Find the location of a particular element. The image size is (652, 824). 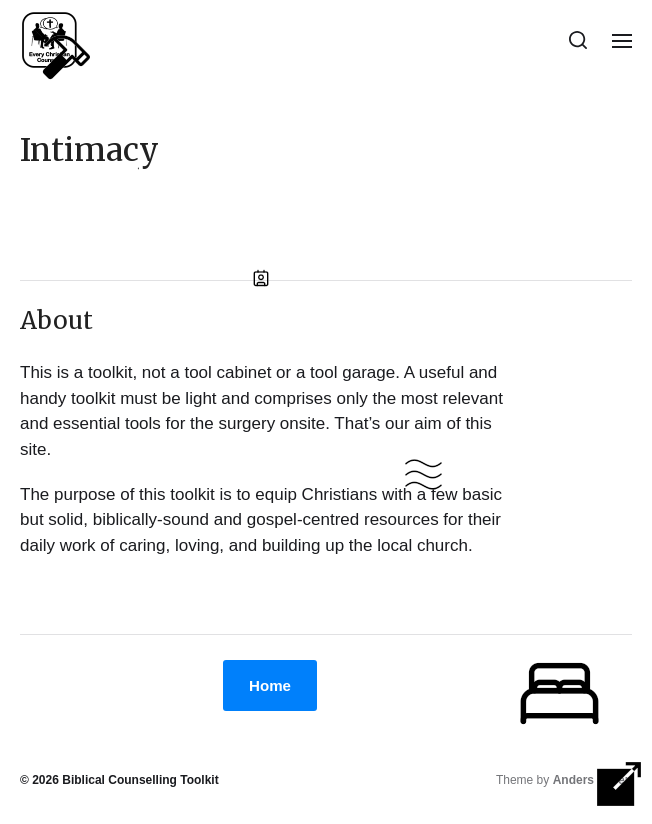

indicates no cellular signal available is located at coordinates (148, 161).